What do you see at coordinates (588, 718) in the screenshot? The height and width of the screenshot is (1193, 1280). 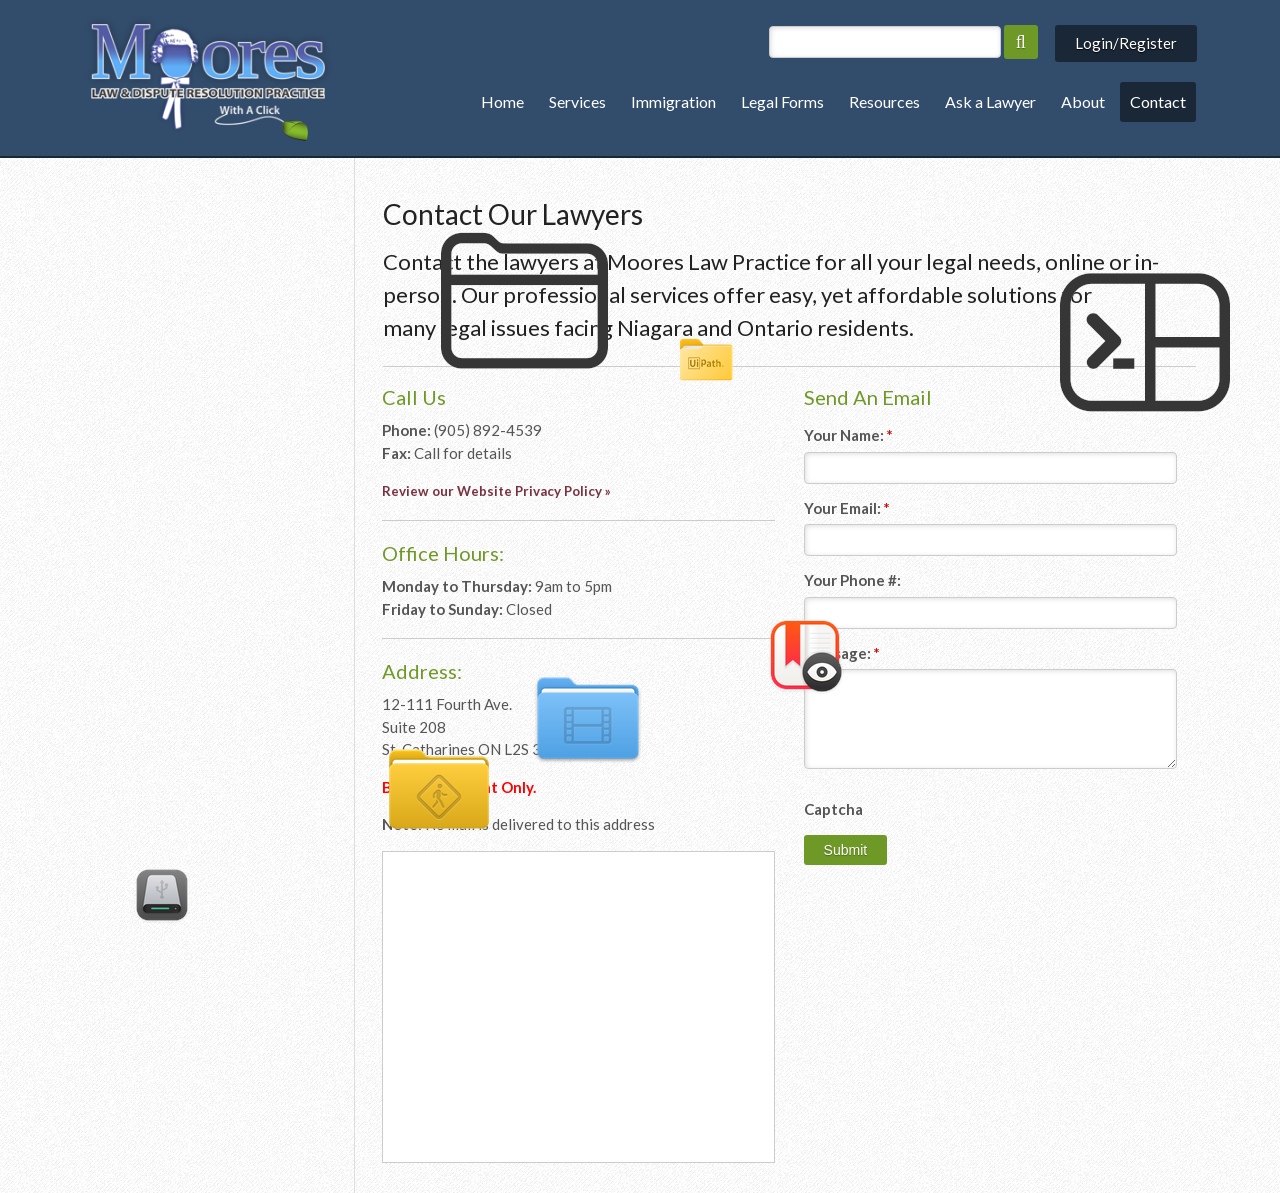 I see `open your movies folder` at bounding box center [588, 718].